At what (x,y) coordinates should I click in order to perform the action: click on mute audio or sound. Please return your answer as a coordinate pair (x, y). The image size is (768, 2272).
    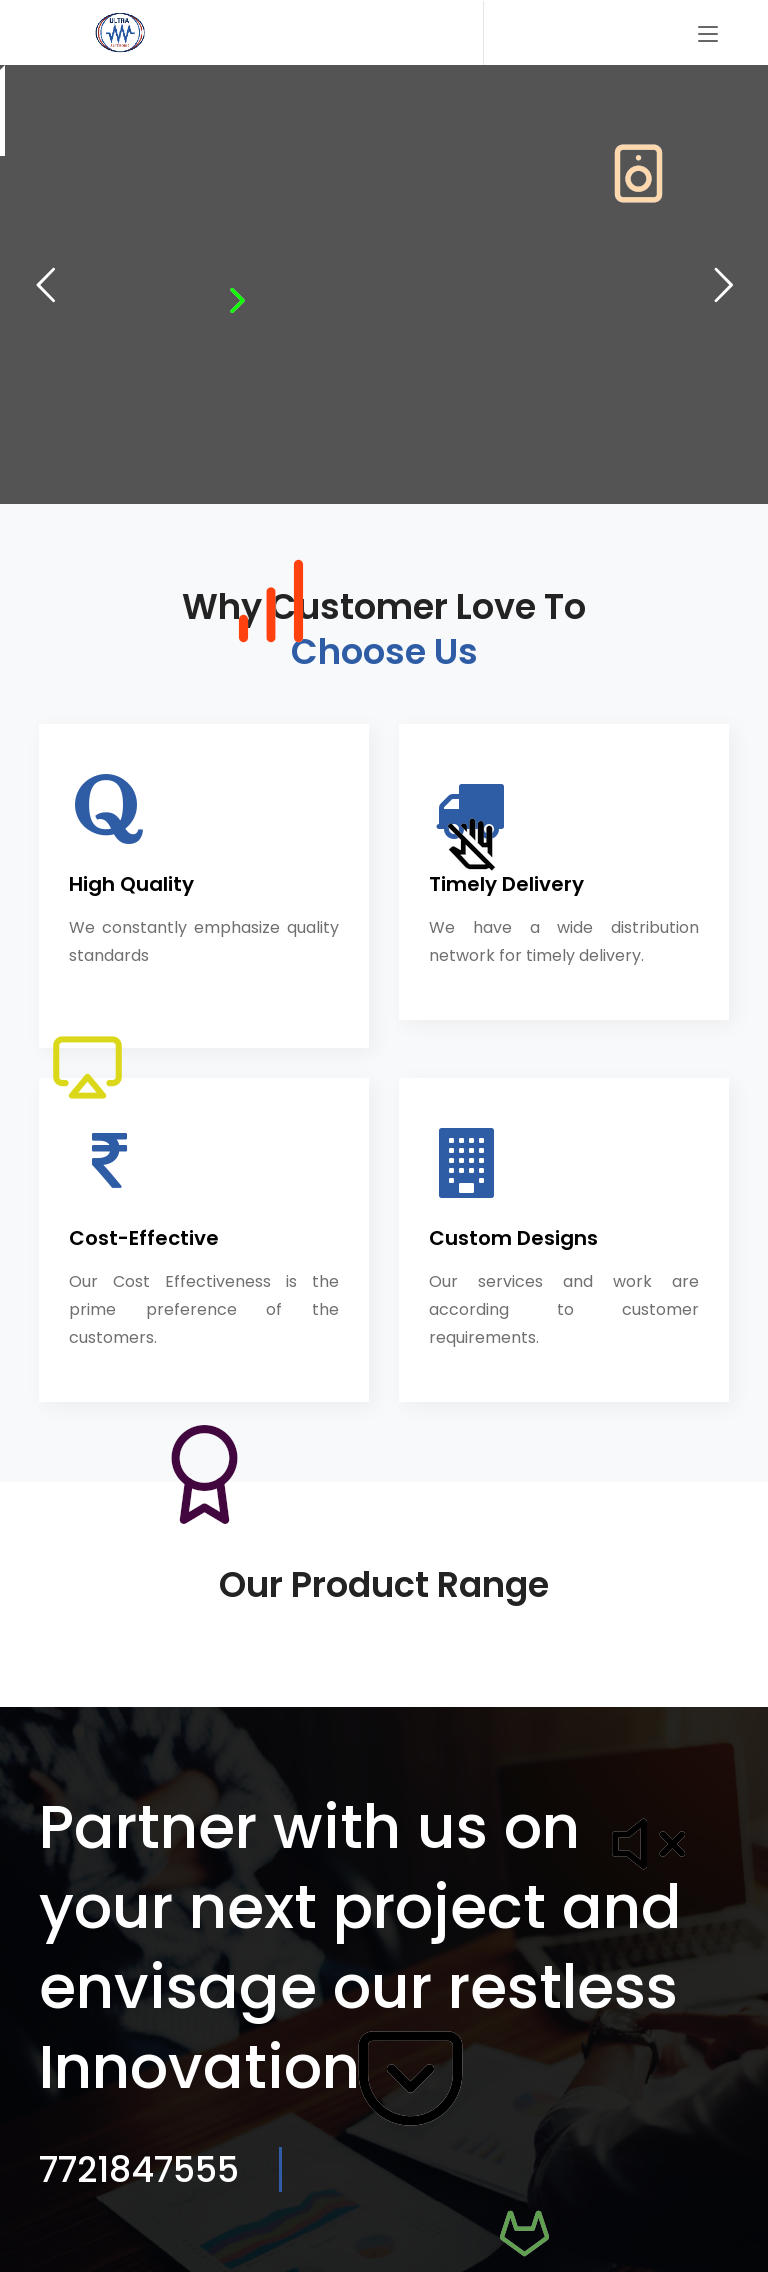
    Looking at the image, I should click on (647, 1844).